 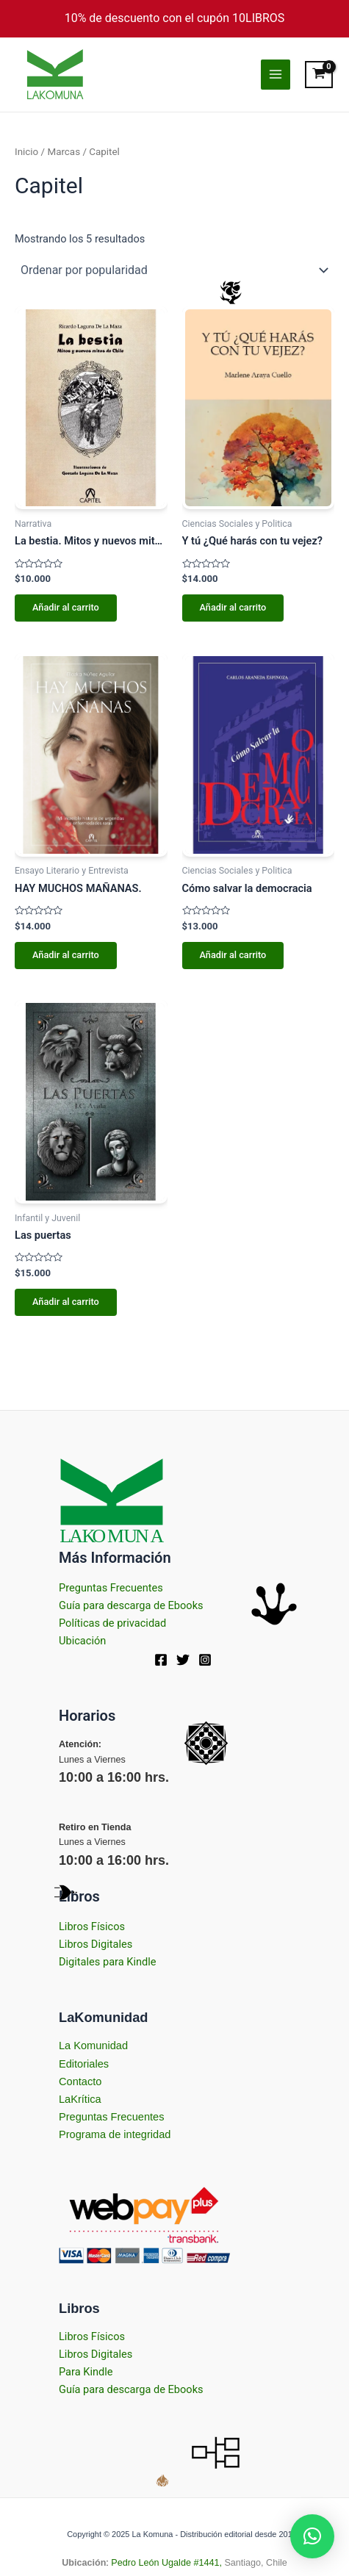 I want to click on indicates a hot or trending item, so click(x=162, y=2480).